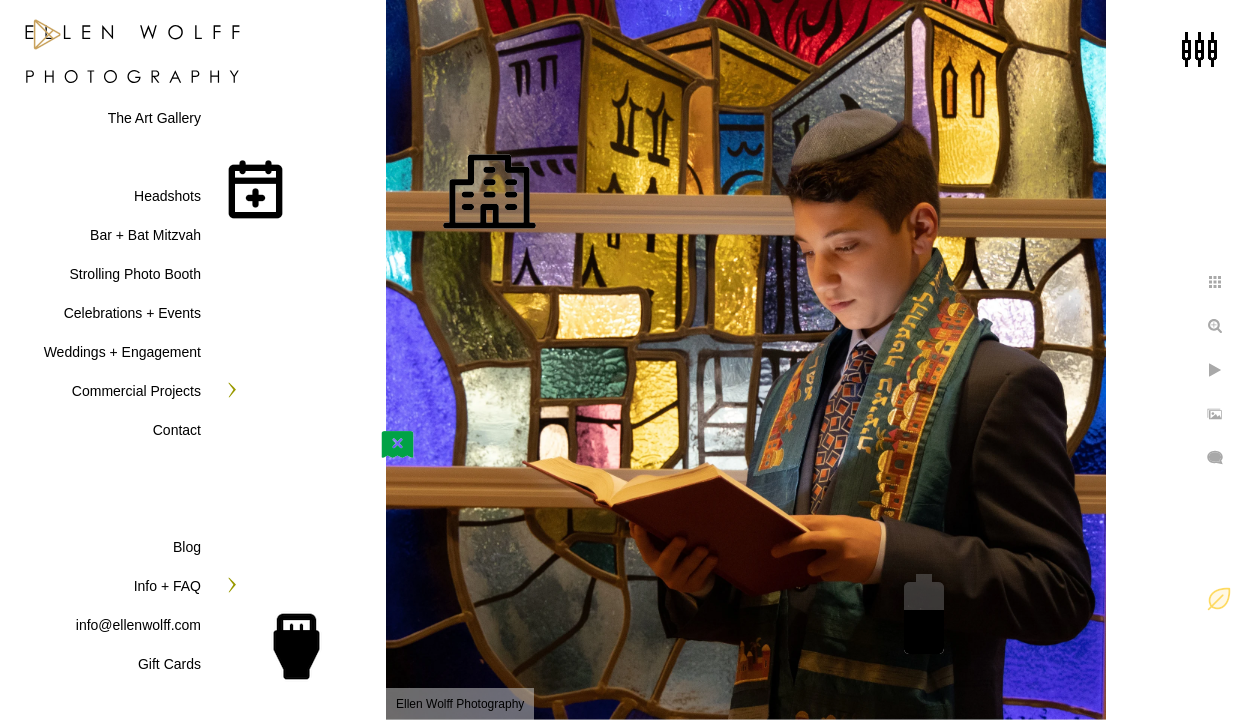 The width and height of the screenshot is (1242, 720). Describe the element at coordinates (255, 191) in the screenshot. I see `add a new event to the calendar` at that location.